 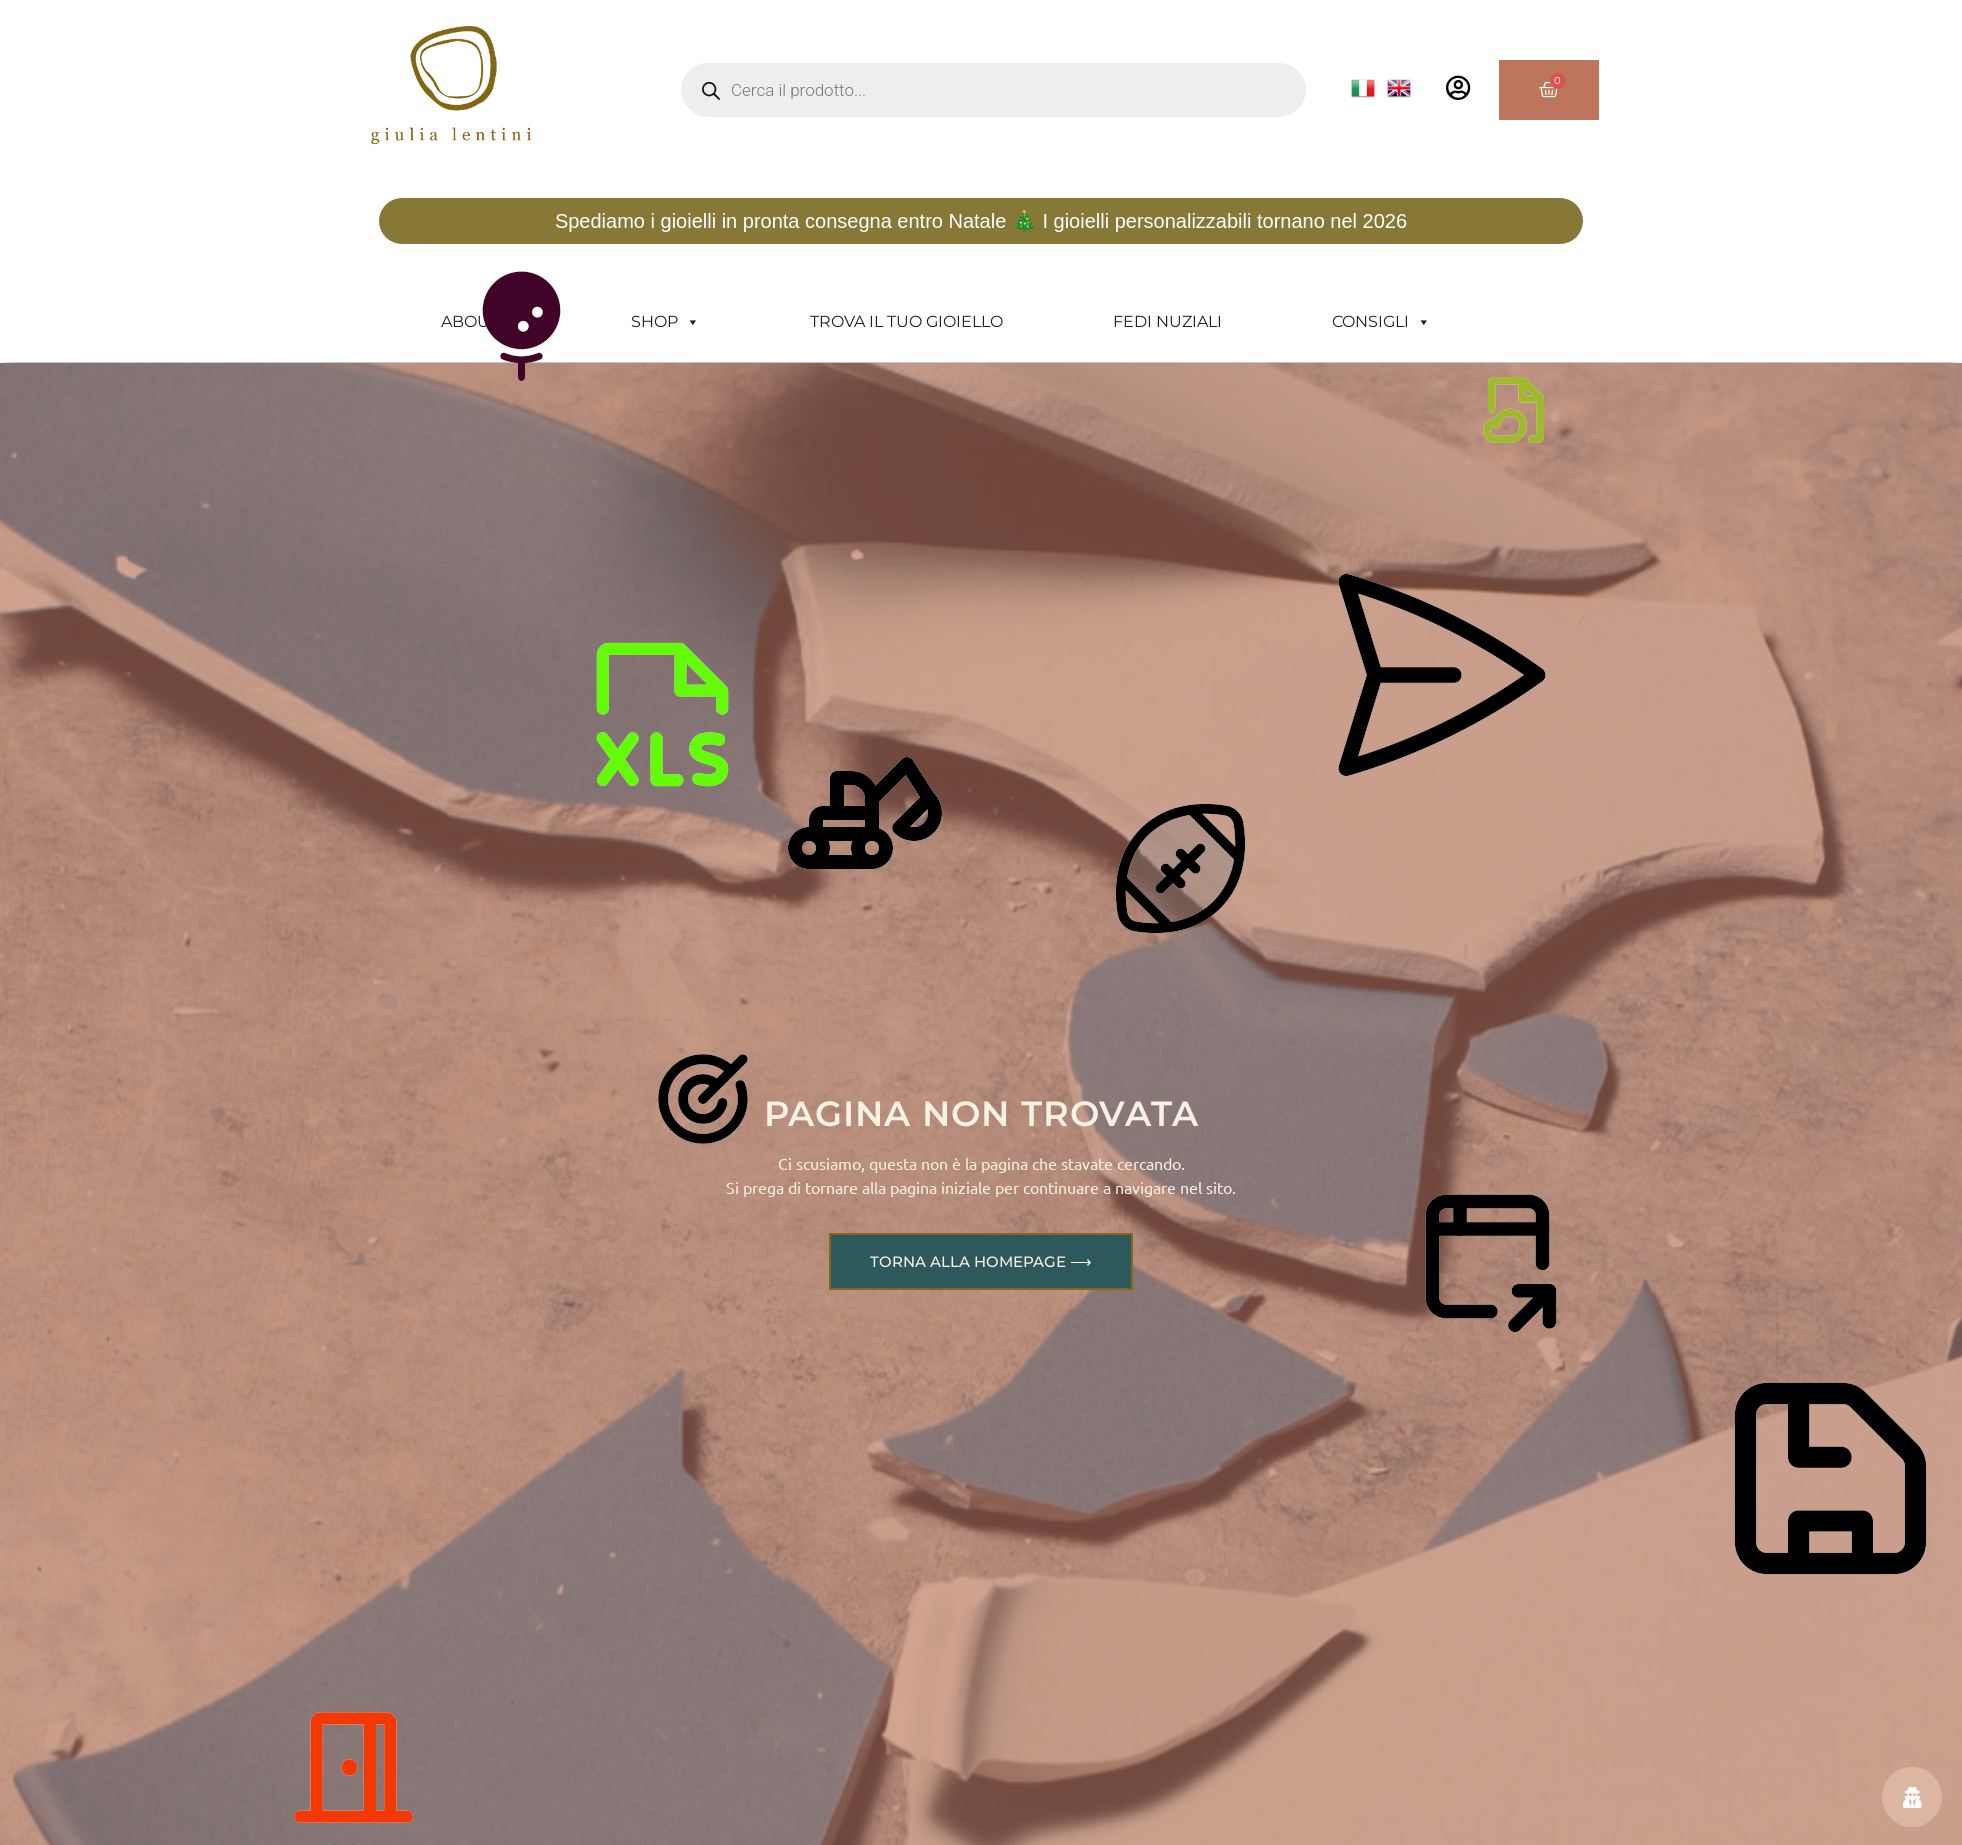 What do you see at coordinates (662, 720) in the screenshot?
I see `open or view an Excel spreadsheet file` at bounding box center [662, 720].